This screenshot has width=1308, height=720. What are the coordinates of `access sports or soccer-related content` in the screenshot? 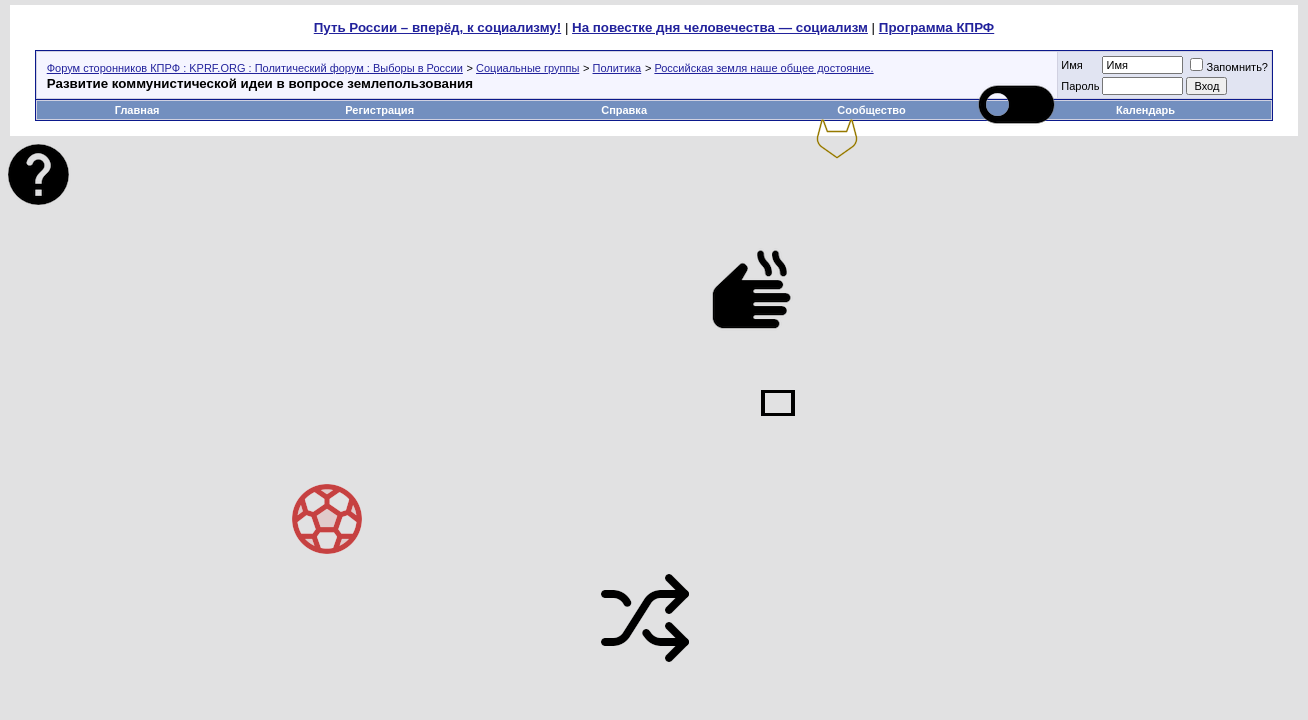 It's located at (327, 519).